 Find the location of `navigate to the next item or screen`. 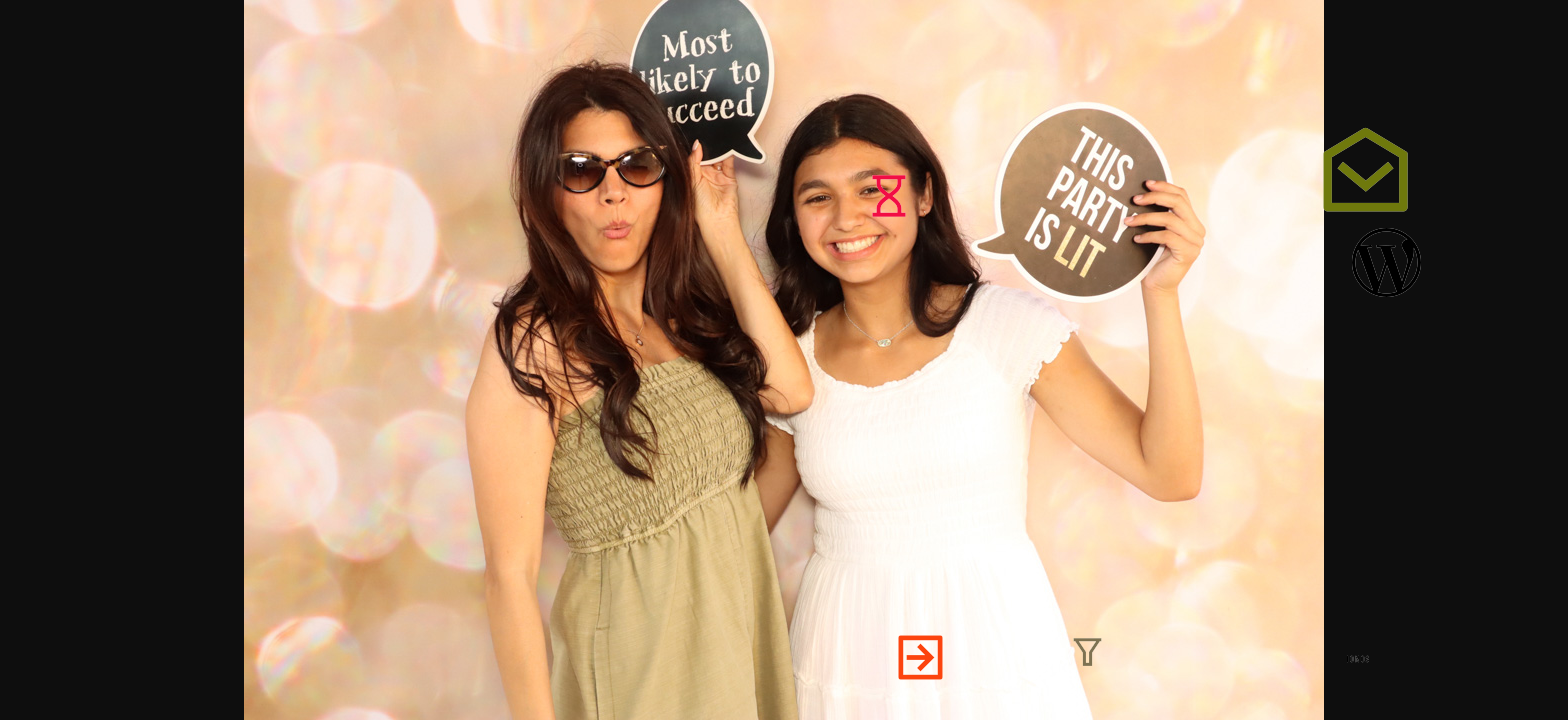

navigate to the next item or screen is located at coordinates (920, 657).